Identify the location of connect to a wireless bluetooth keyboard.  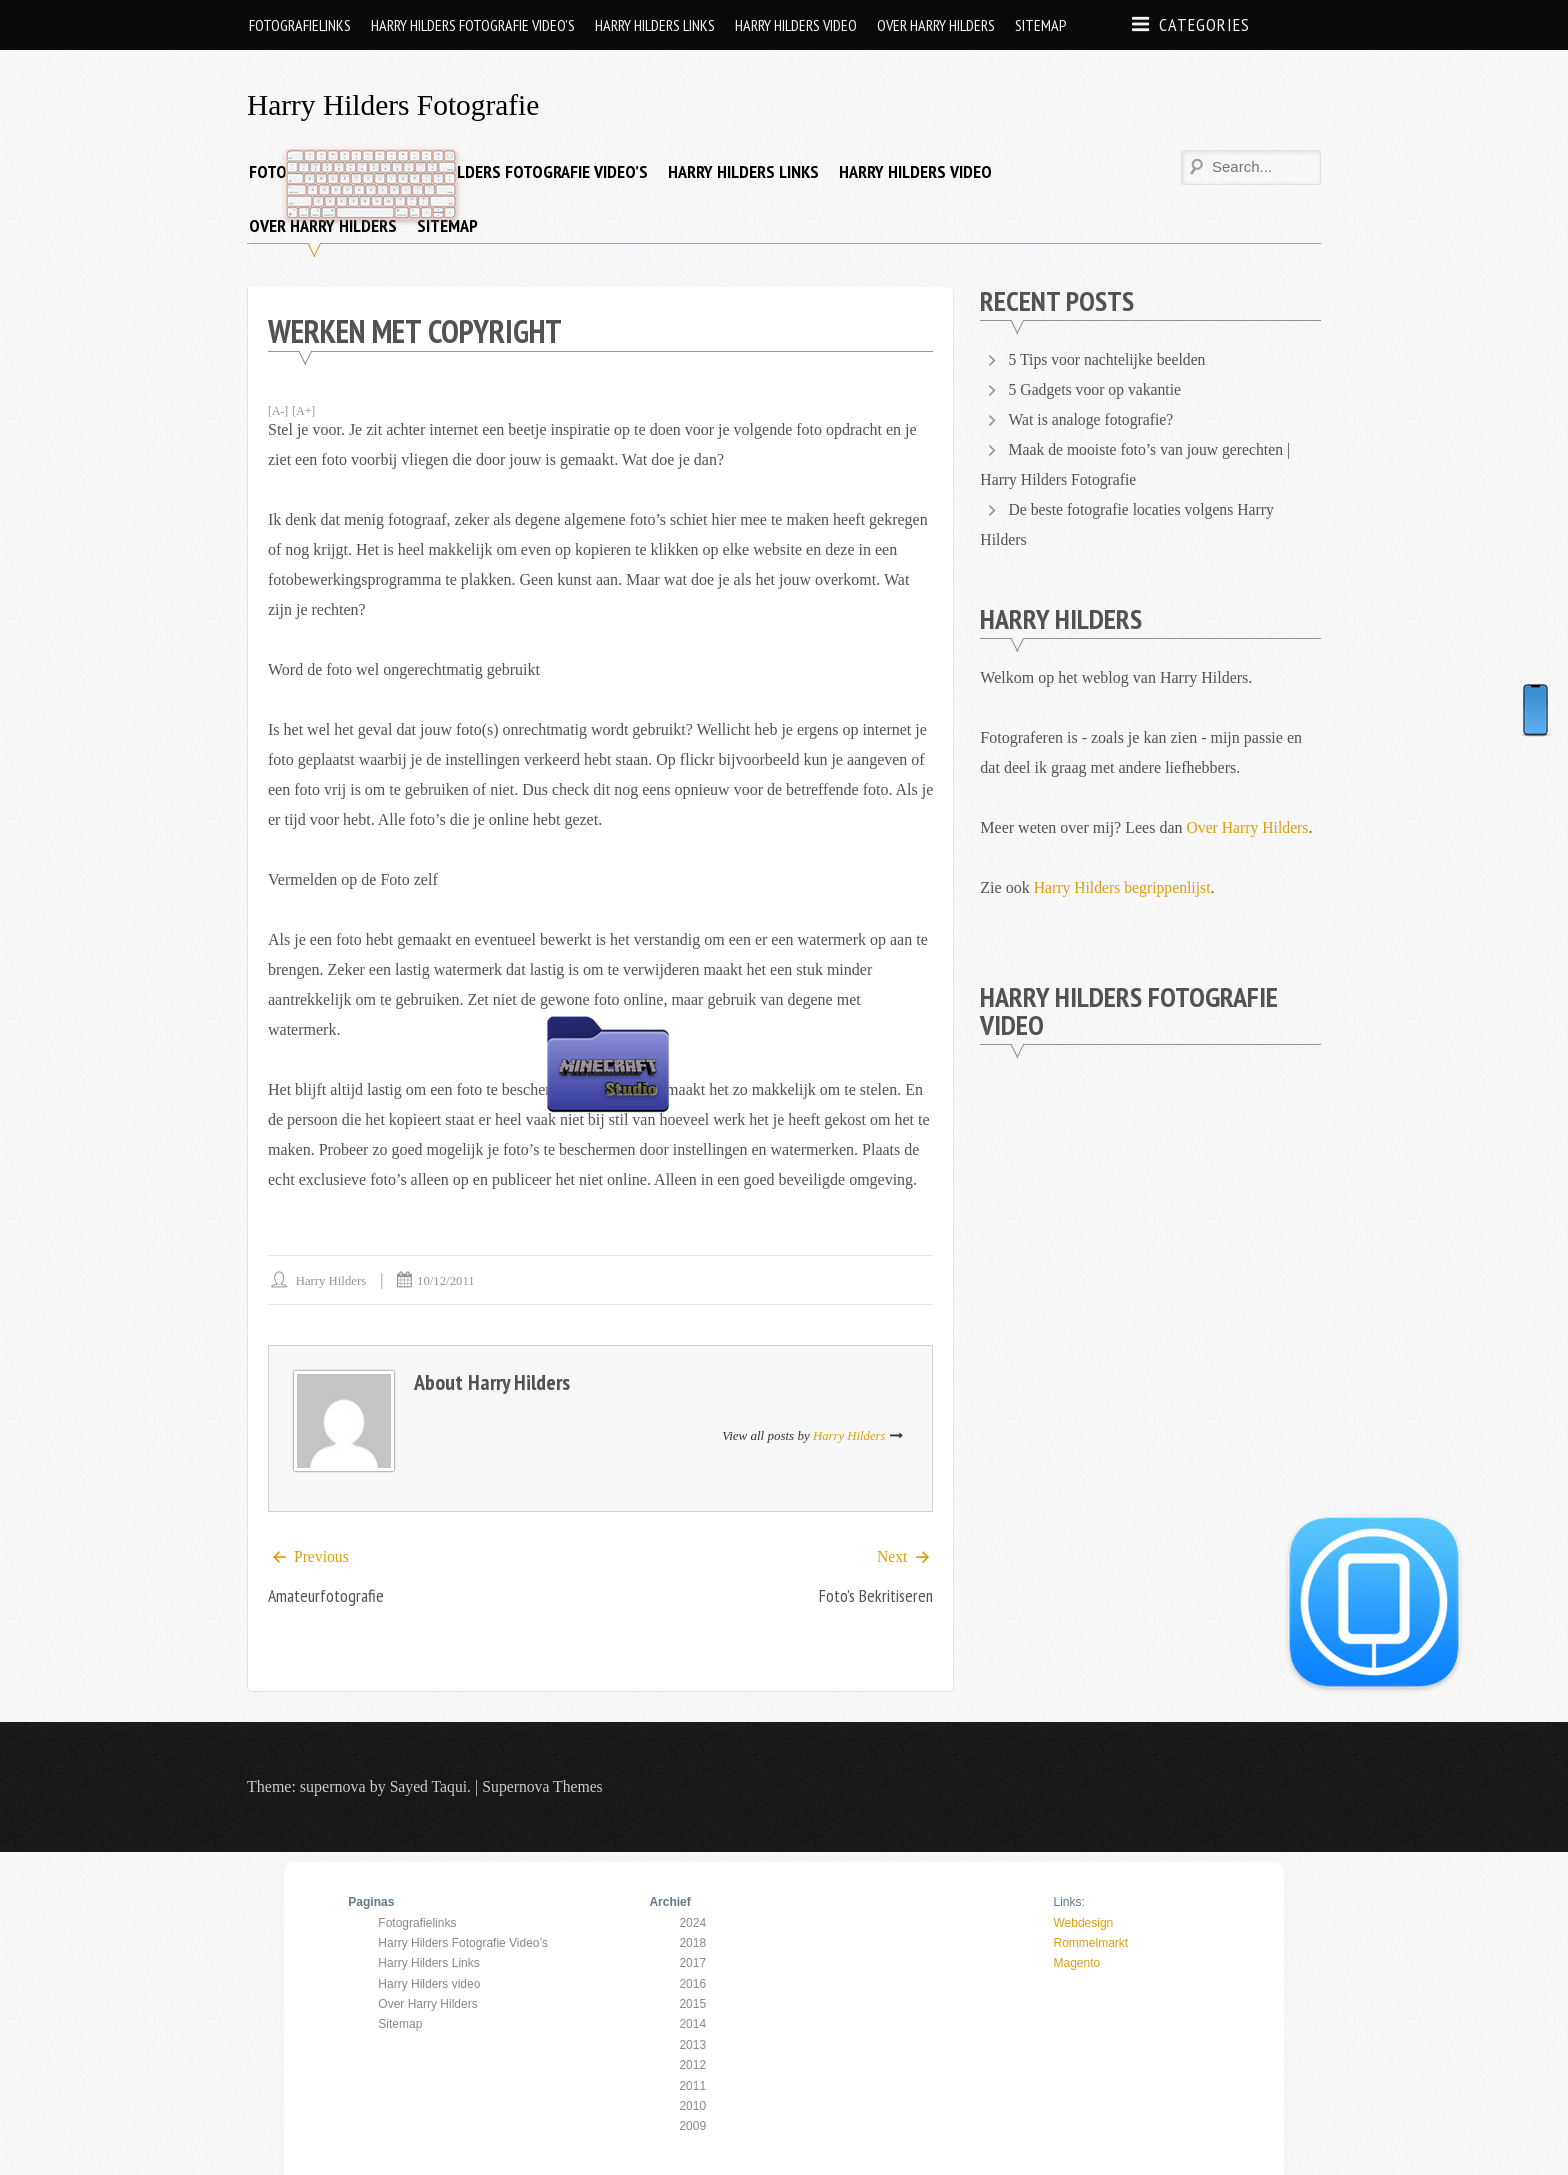
(371, 184).